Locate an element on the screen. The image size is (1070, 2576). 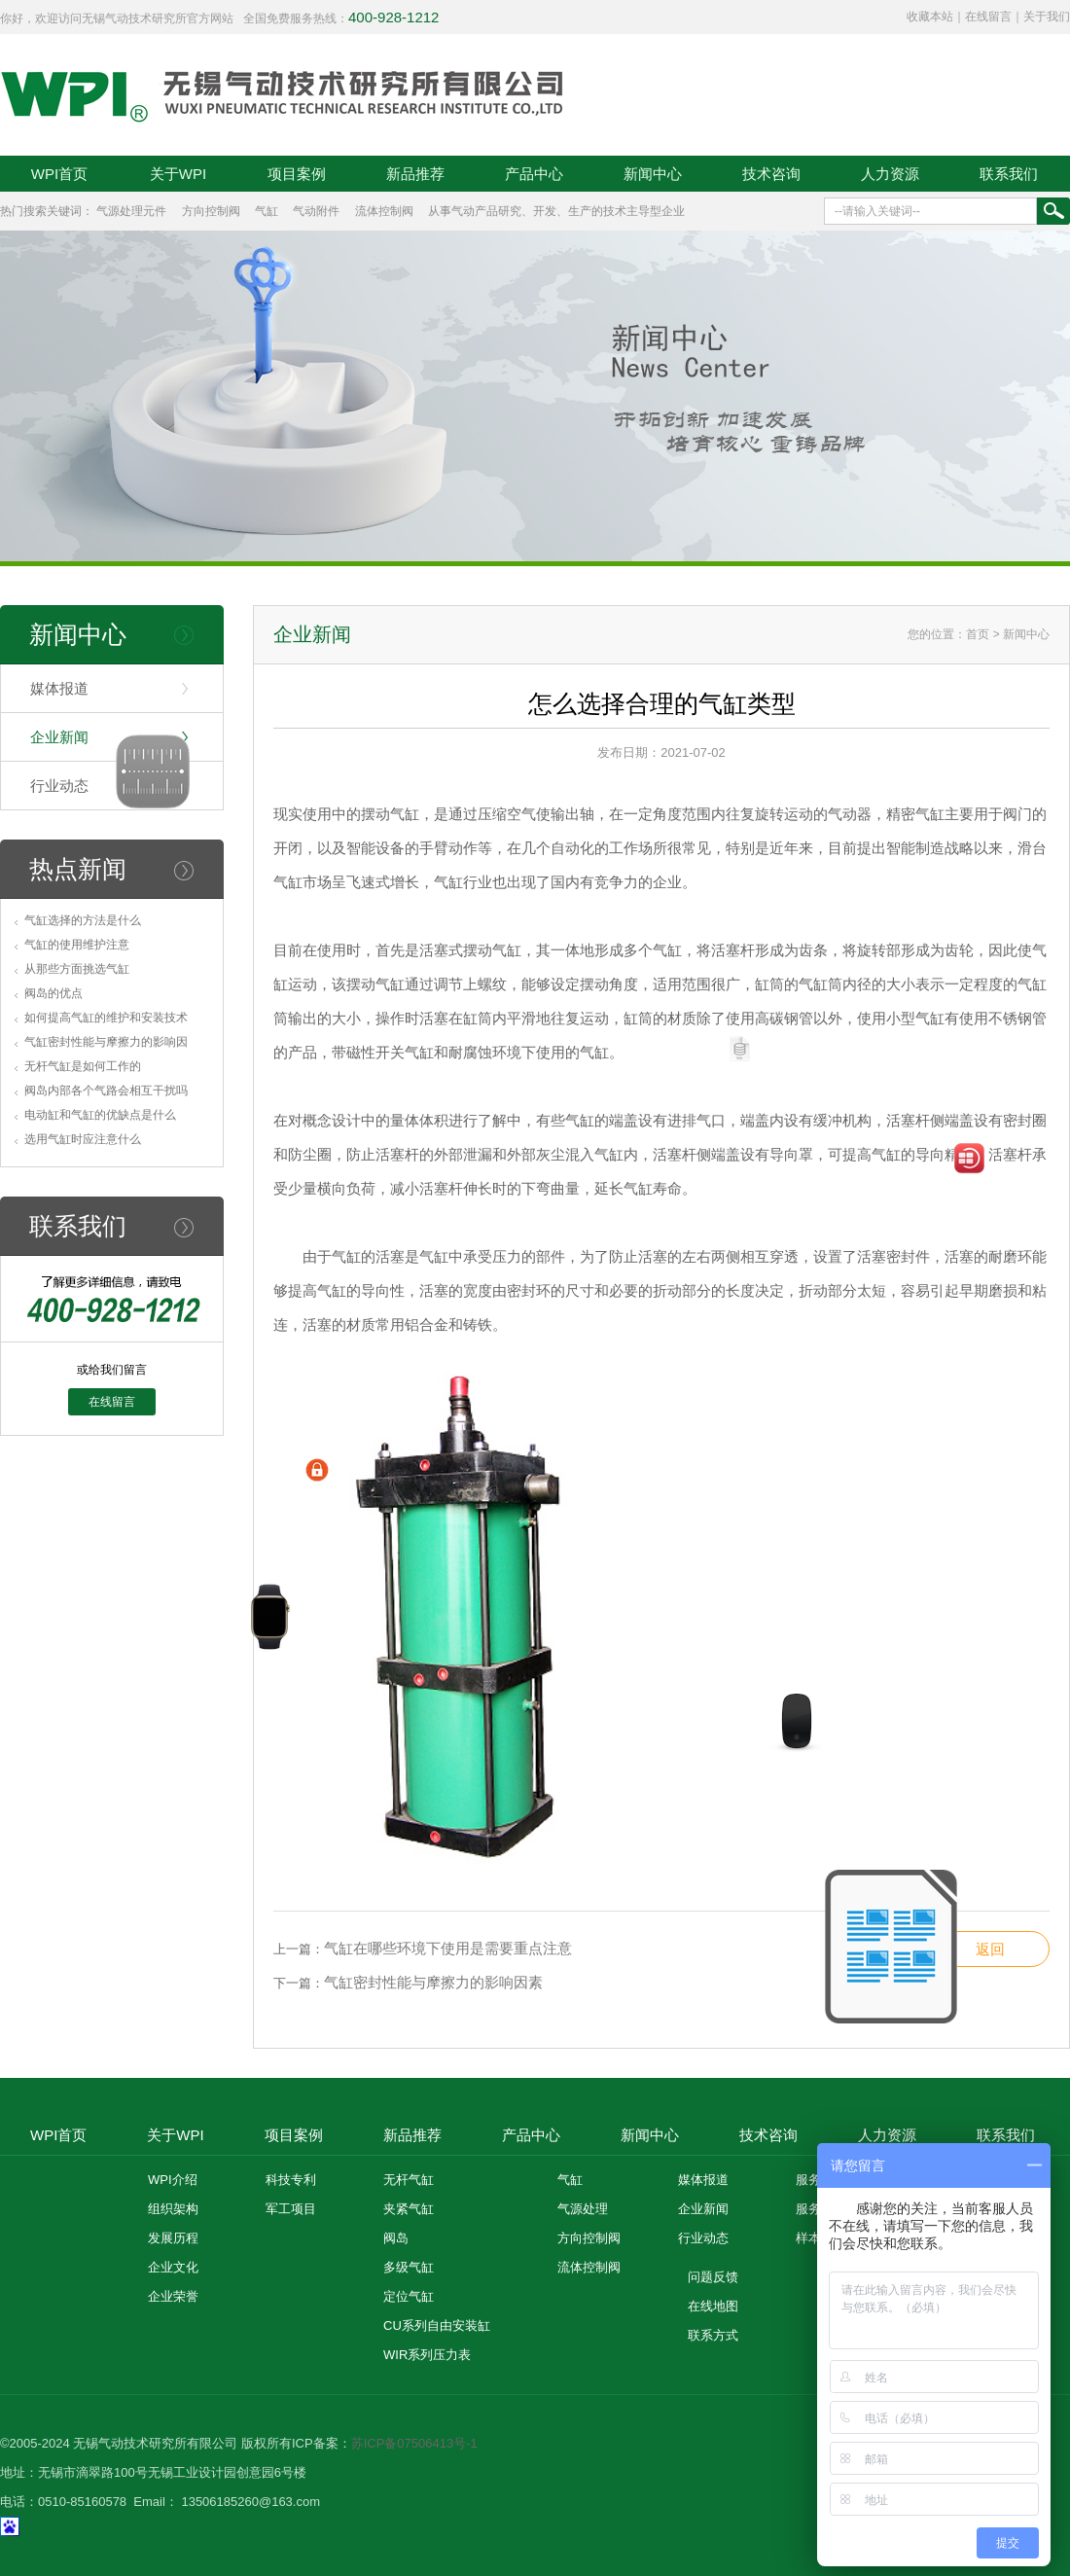
bluetooth mouse connected is located at coordinates (797, 1723).